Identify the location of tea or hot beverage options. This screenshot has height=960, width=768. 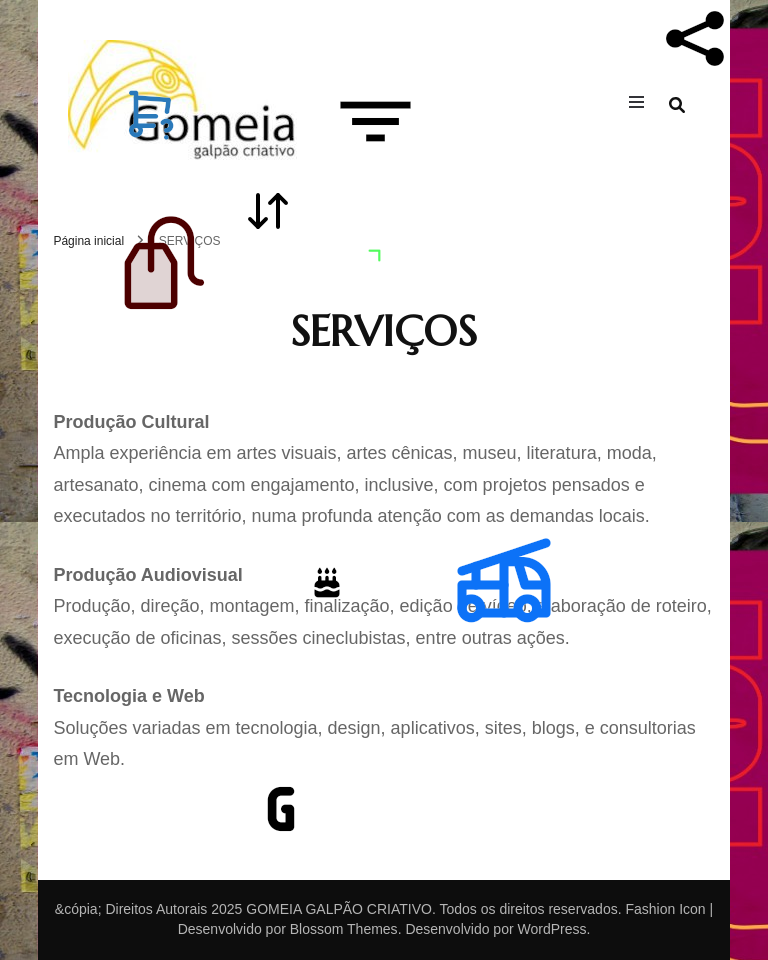
(161, 266).